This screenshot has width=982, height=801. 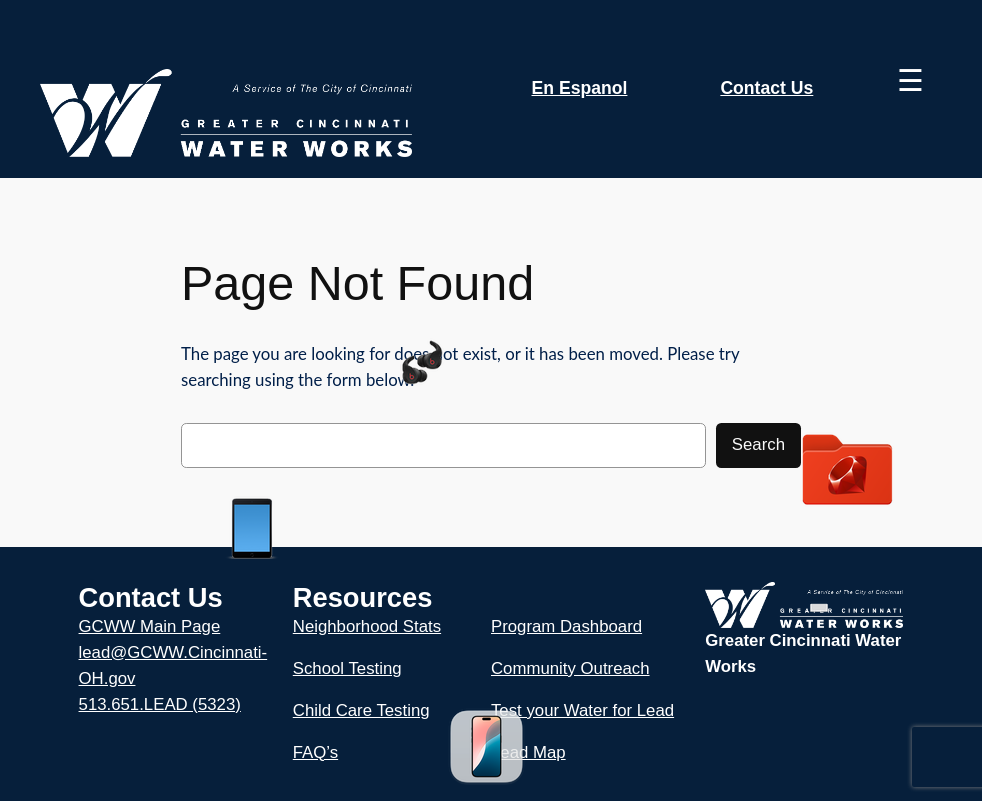 I want to click on folder containing ruby programming files, so click(x=847, y=472).